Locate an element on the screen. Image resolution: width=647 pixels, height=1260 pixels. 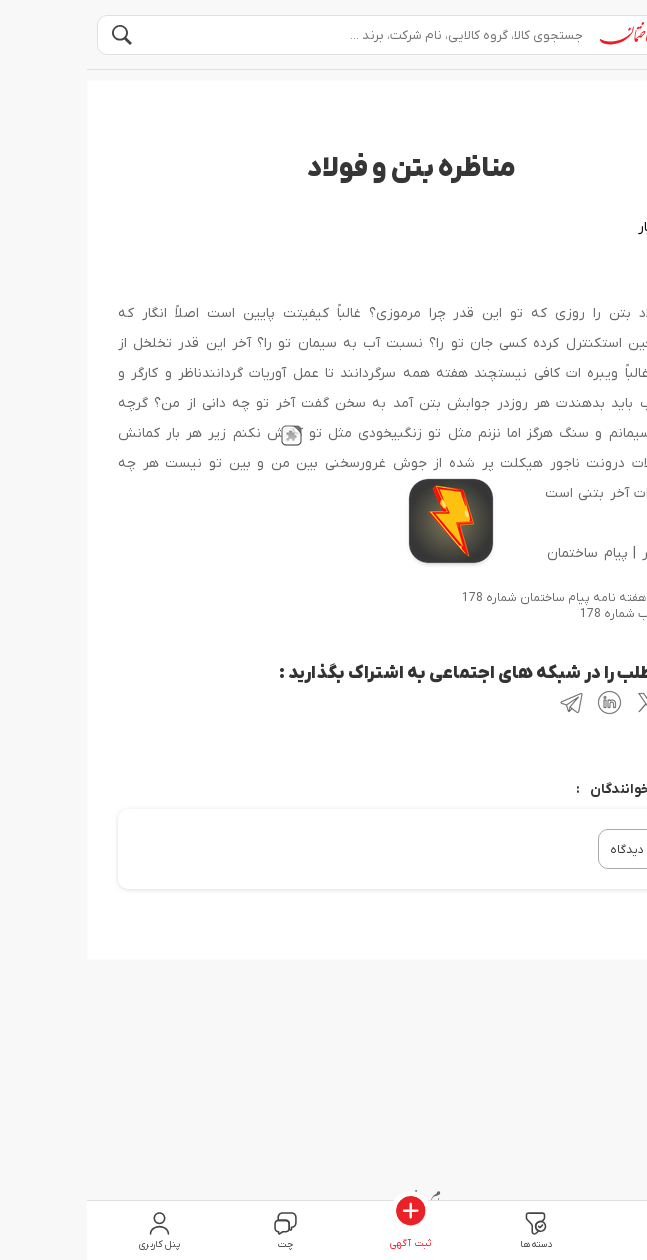
open libreoffice templates is located at coordinates (291, 435).